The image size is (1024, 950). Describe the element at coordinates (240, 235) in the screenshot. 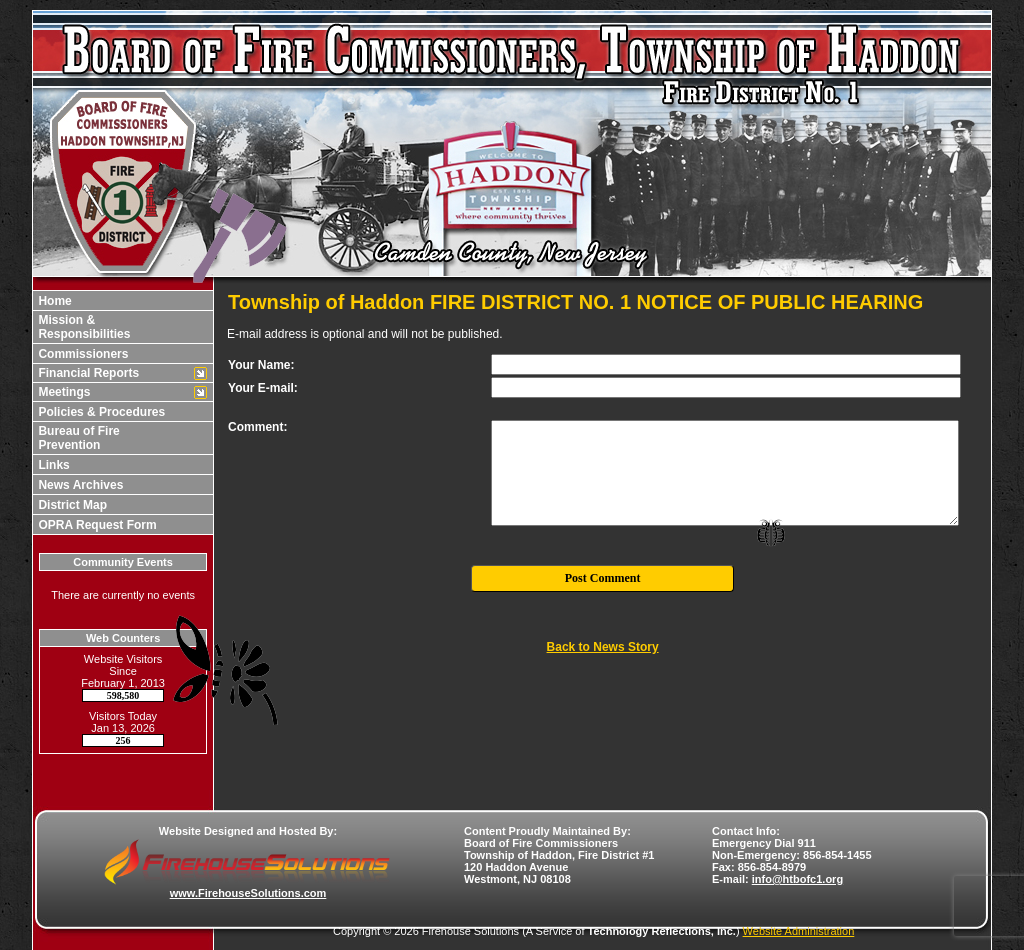

I see `fire axe tool or weapon in a game inventory` at that location.